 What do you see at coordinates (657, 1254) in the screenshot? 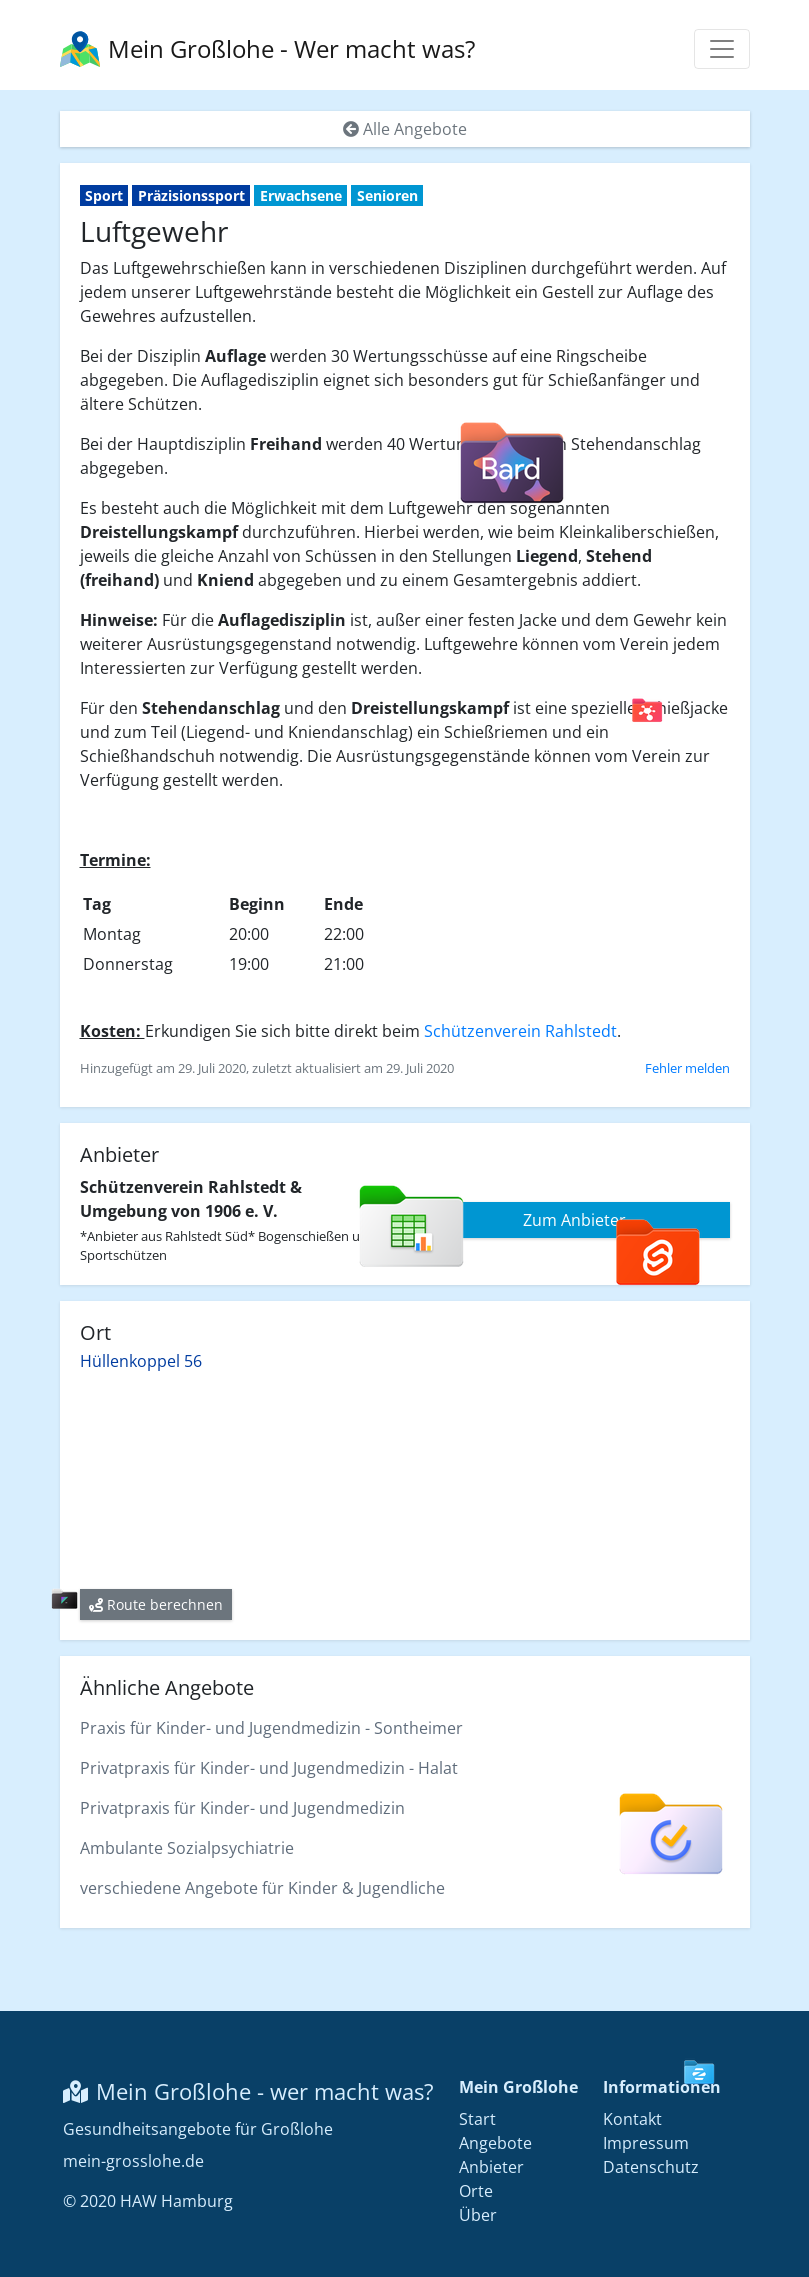
I see `open svelte project folder` at bounding box center [657, 1254].